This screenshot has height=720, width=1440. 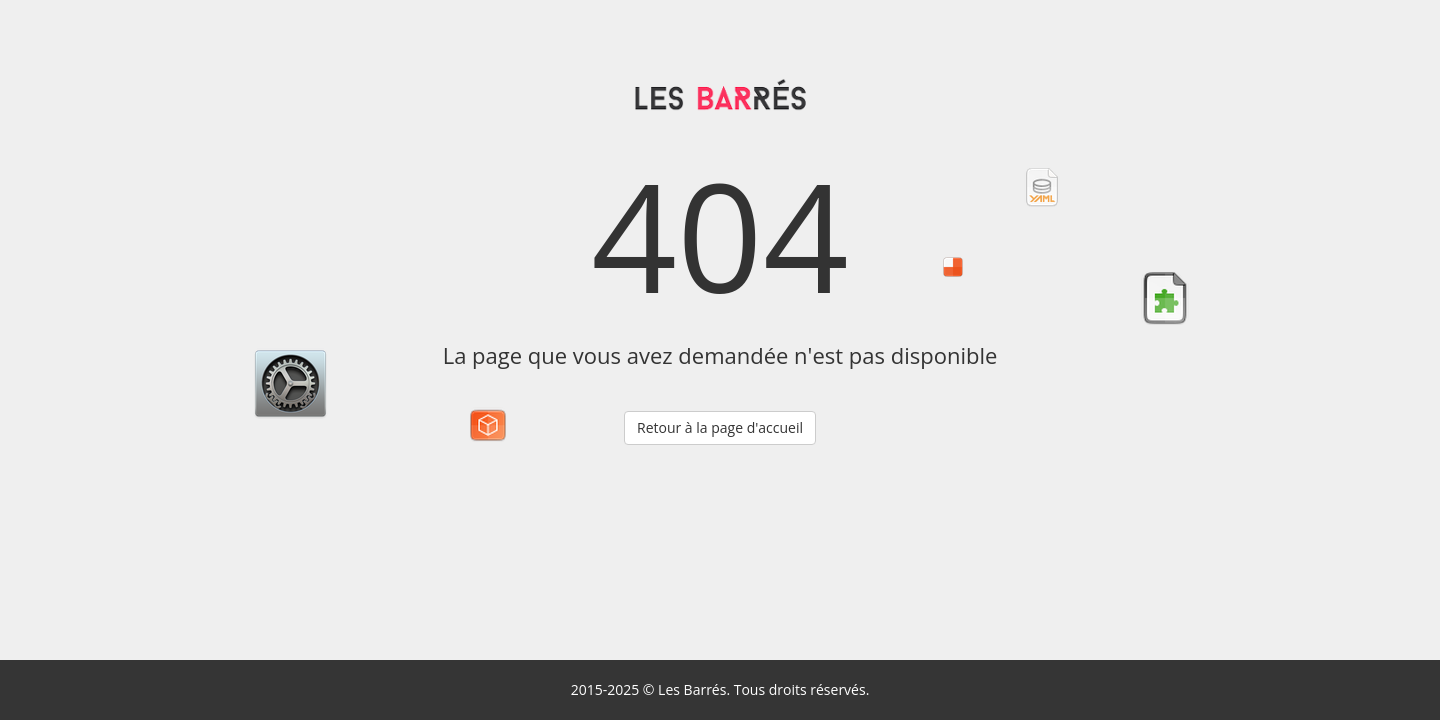 I want to click on access advertising and privacy settings, so click(x=290, y=383).